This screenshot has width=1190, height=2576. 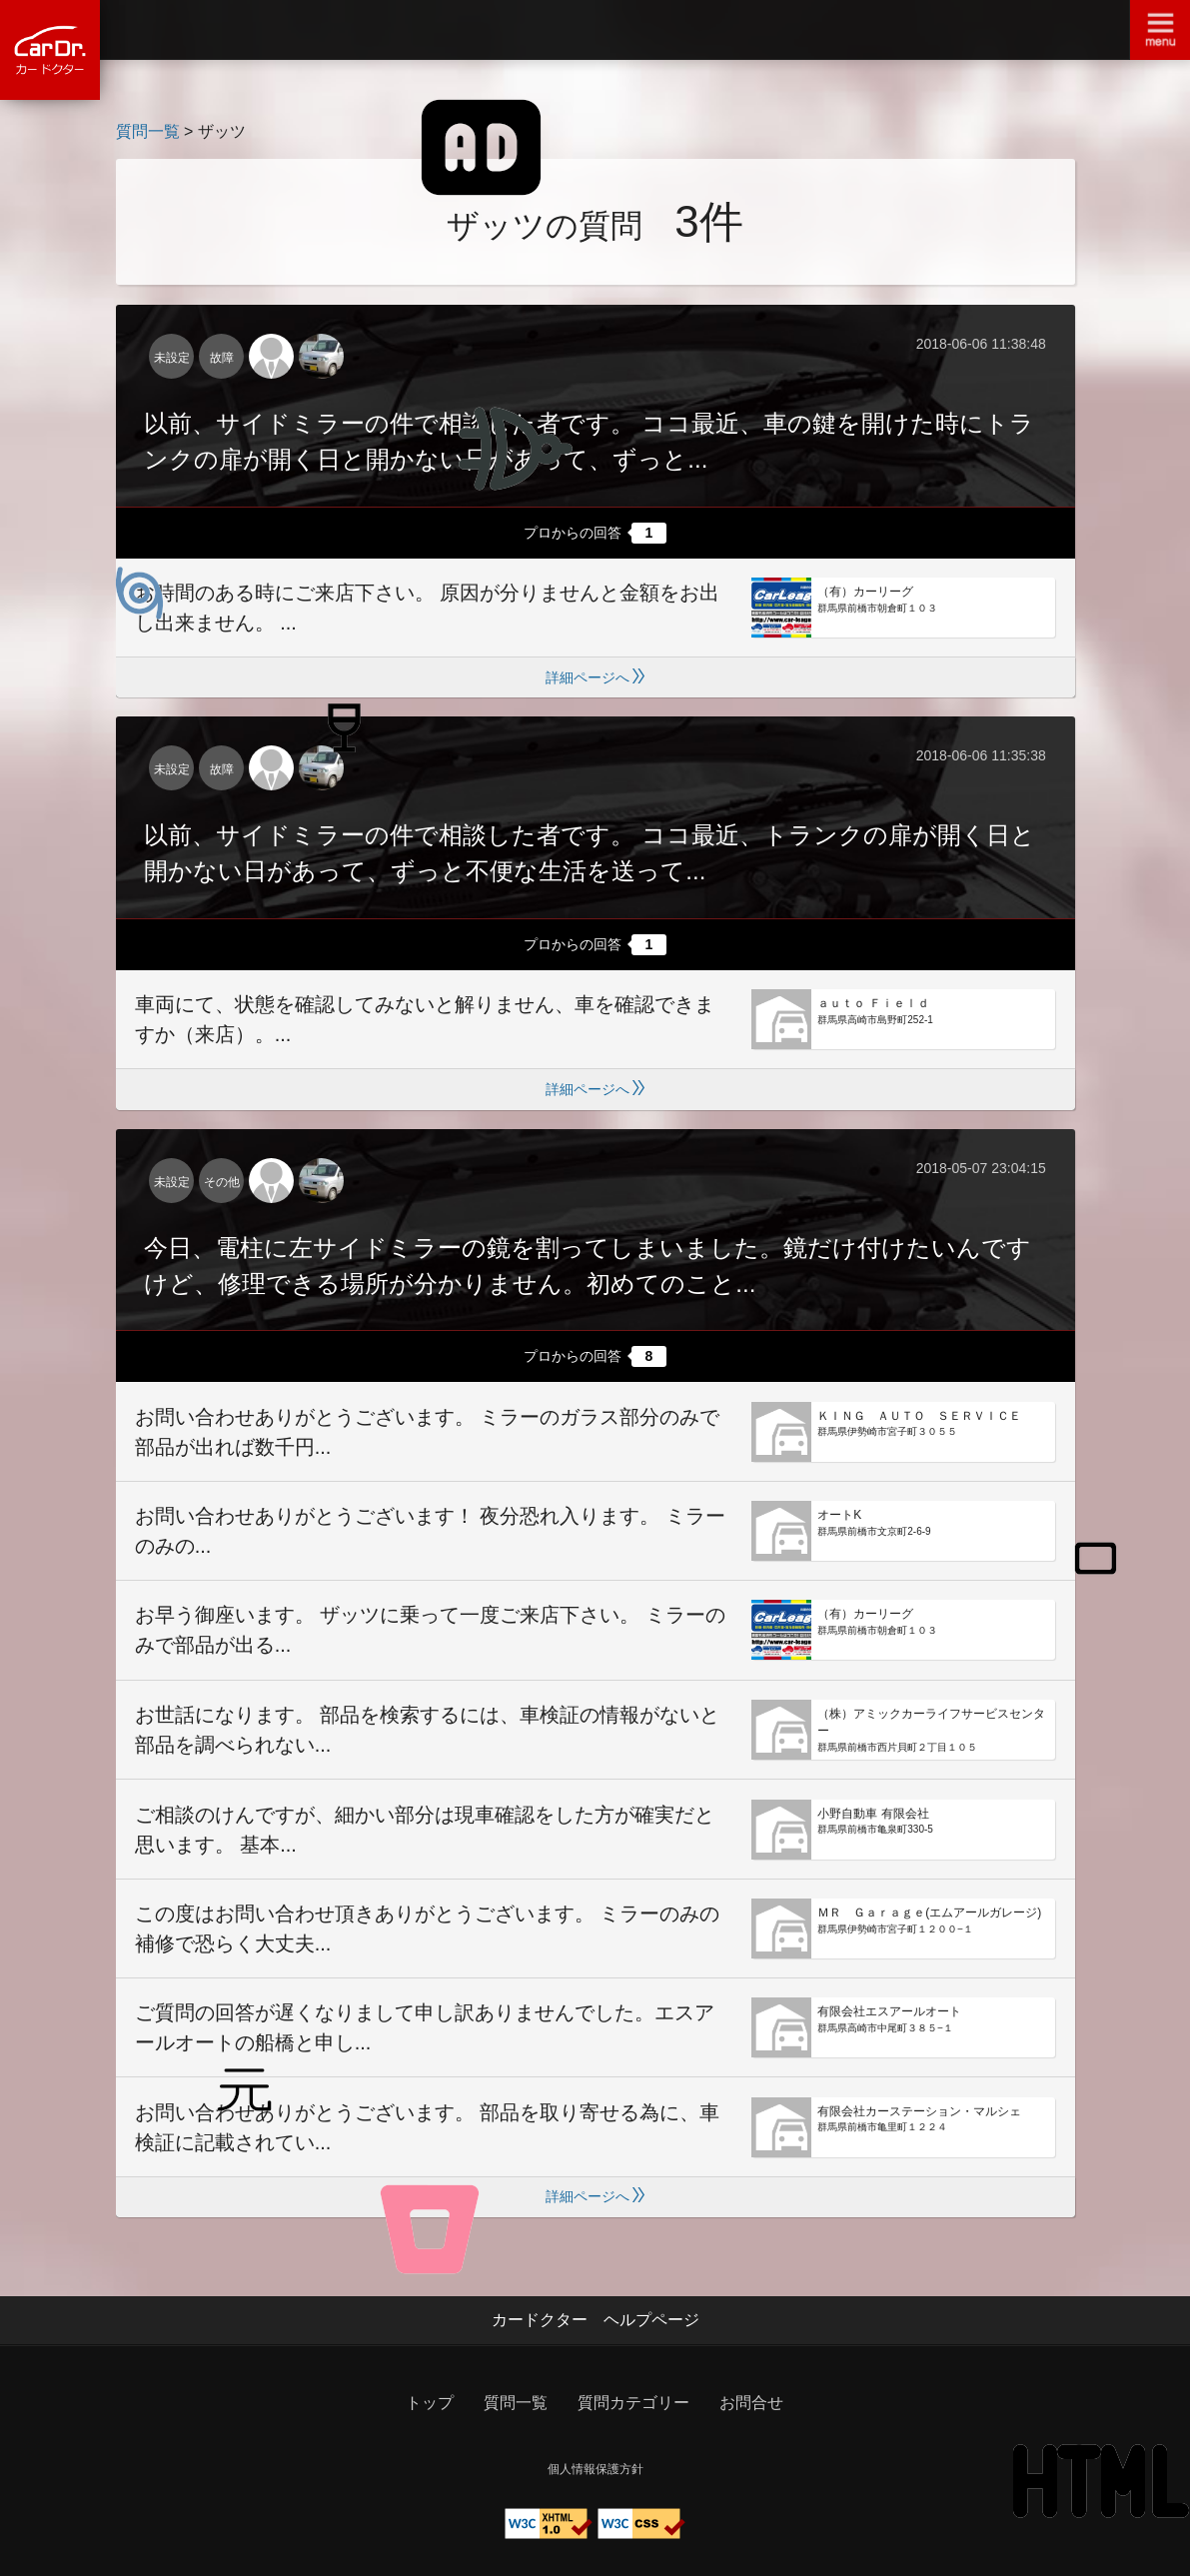 I want to click on indicates HTML file type or format, so click(x=1101, y=2481).